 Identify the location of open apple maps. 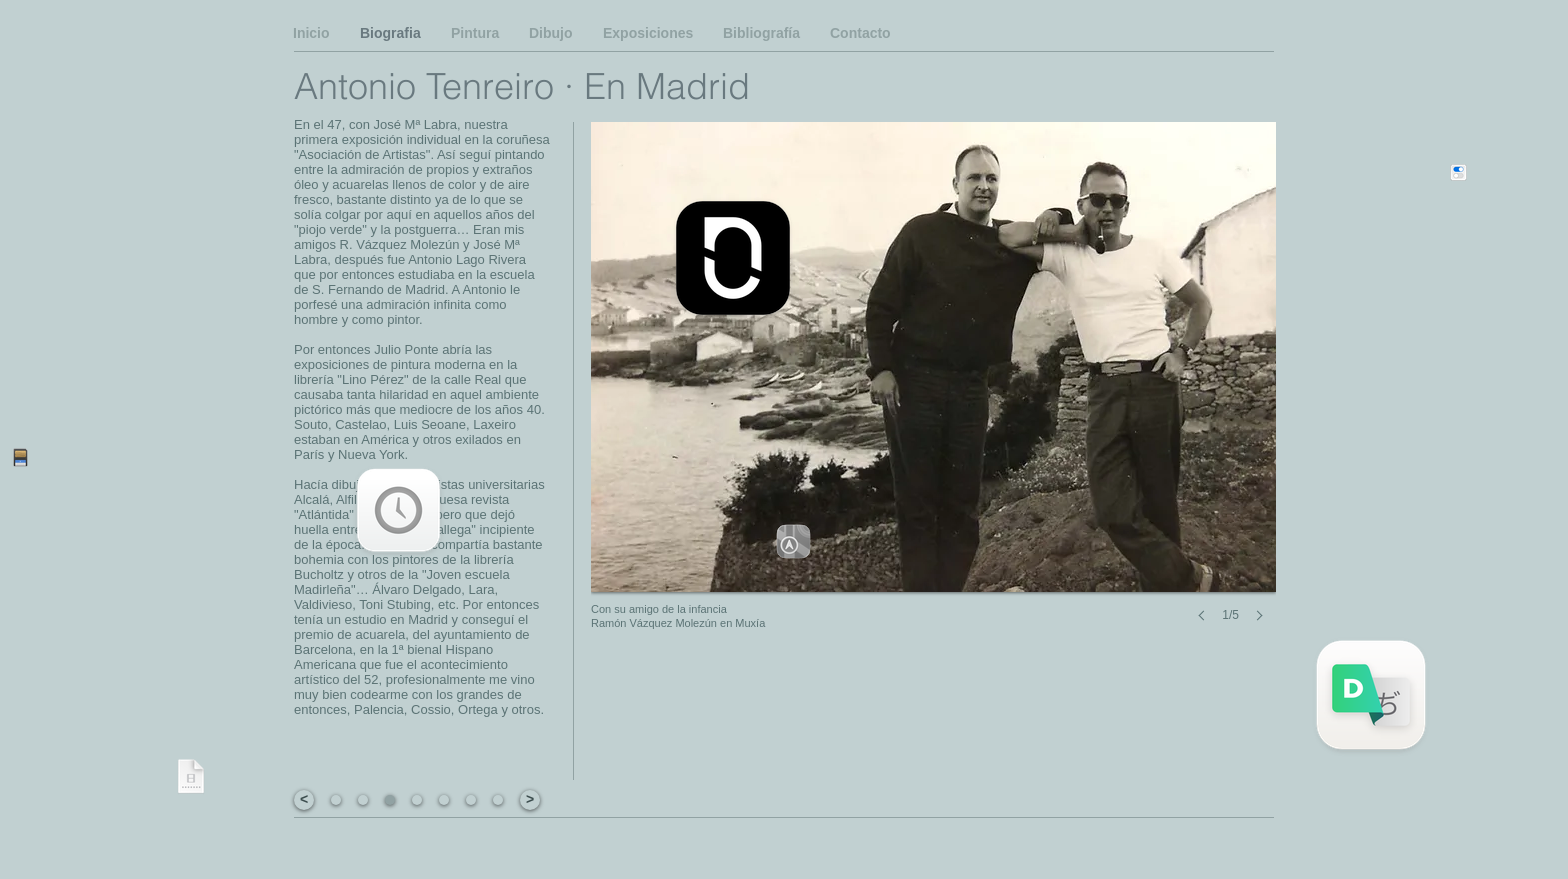
(793, 541).